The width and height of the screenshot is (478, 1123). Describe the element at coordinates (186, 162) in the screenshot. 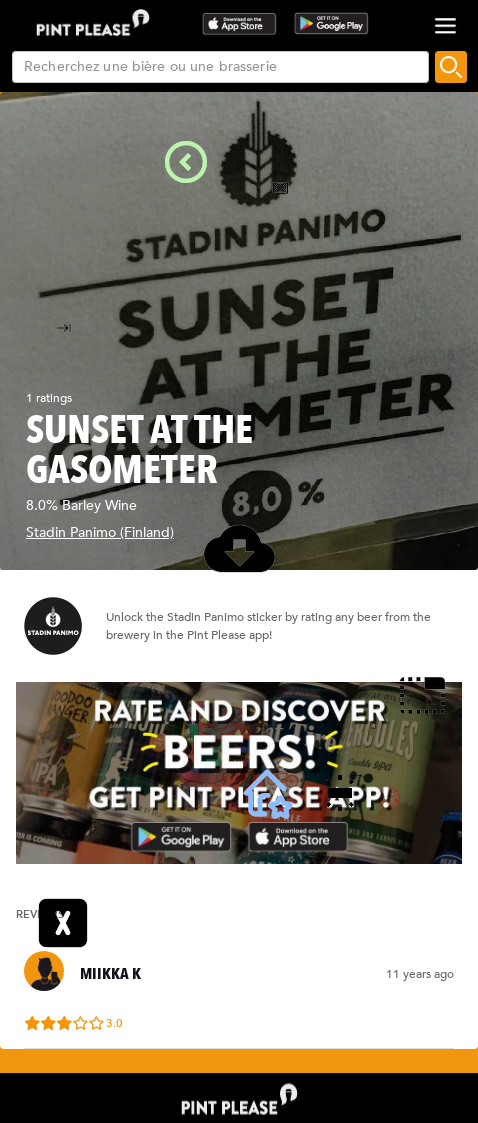

I see `go back to the previous screen` at that location.